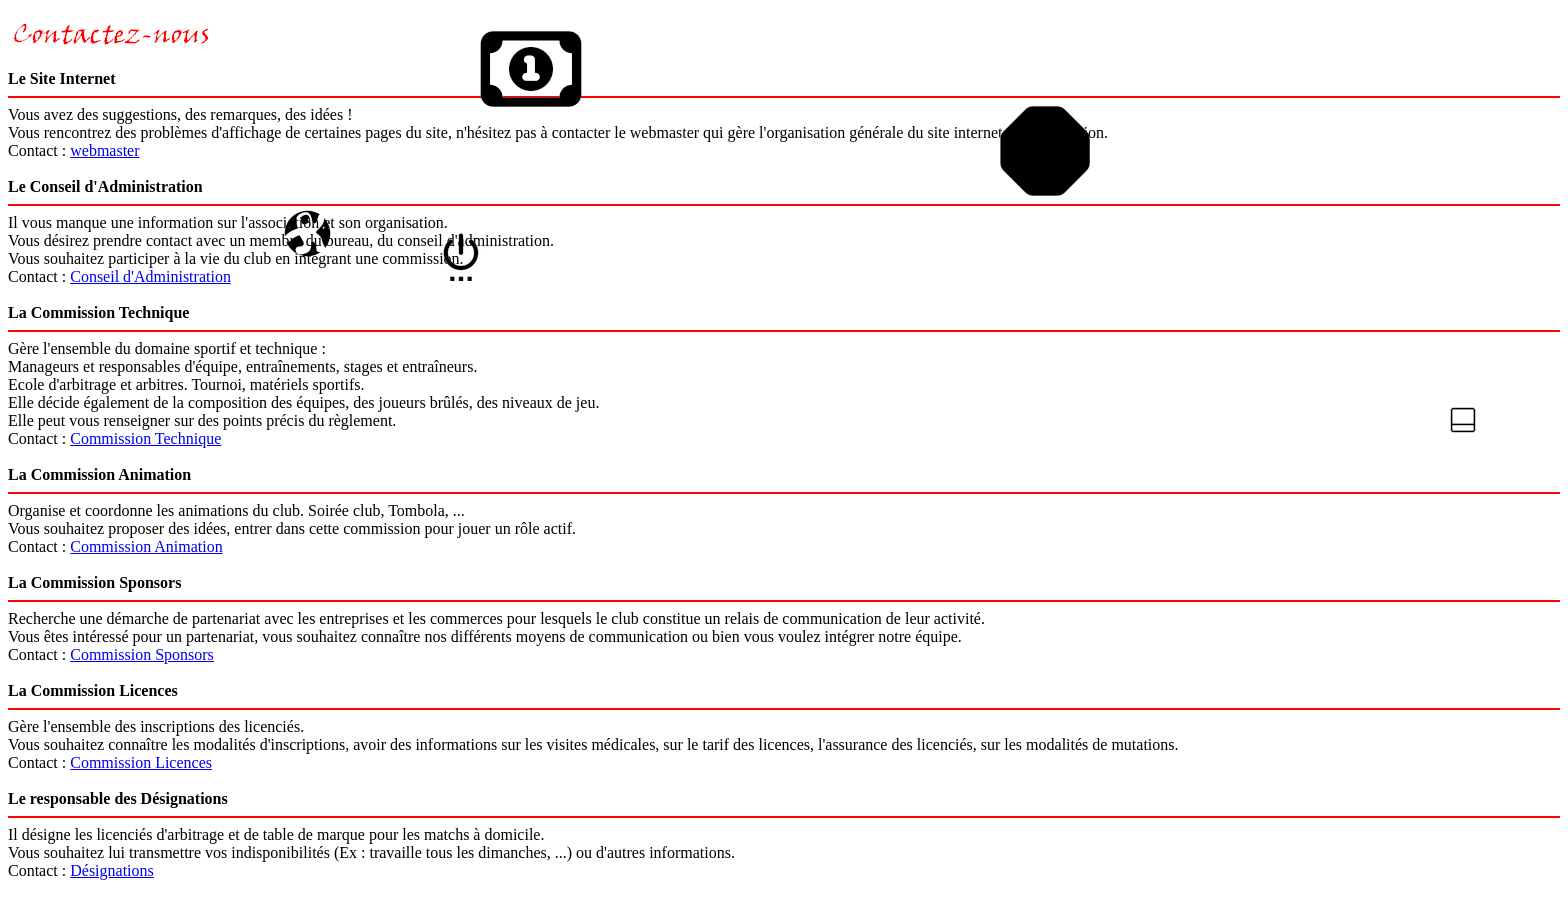 This screenshot has width=1568, height=906. Describe the element at coordinates (1045, 151) in the screenshot. I see `stop or halt action indicator` at that location.